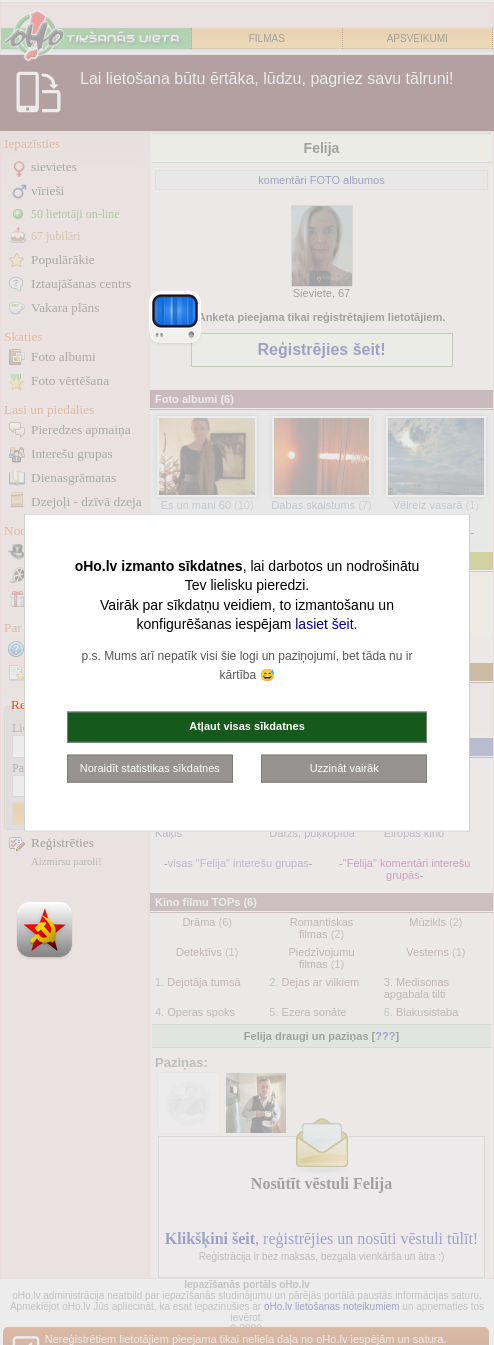 The image size is (494, 1345). I want to click on launch openra game application, so click(44, 929).